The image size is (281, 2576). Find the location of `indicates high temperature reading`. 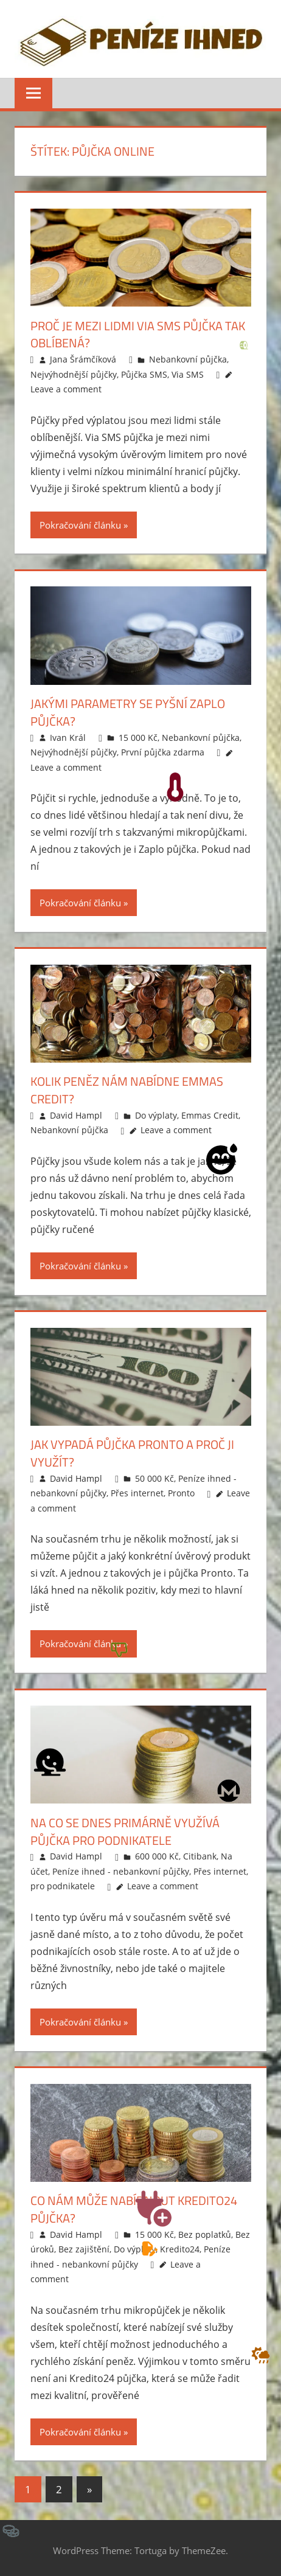

indicates high temperature reading is located at coordinates (175, 787).